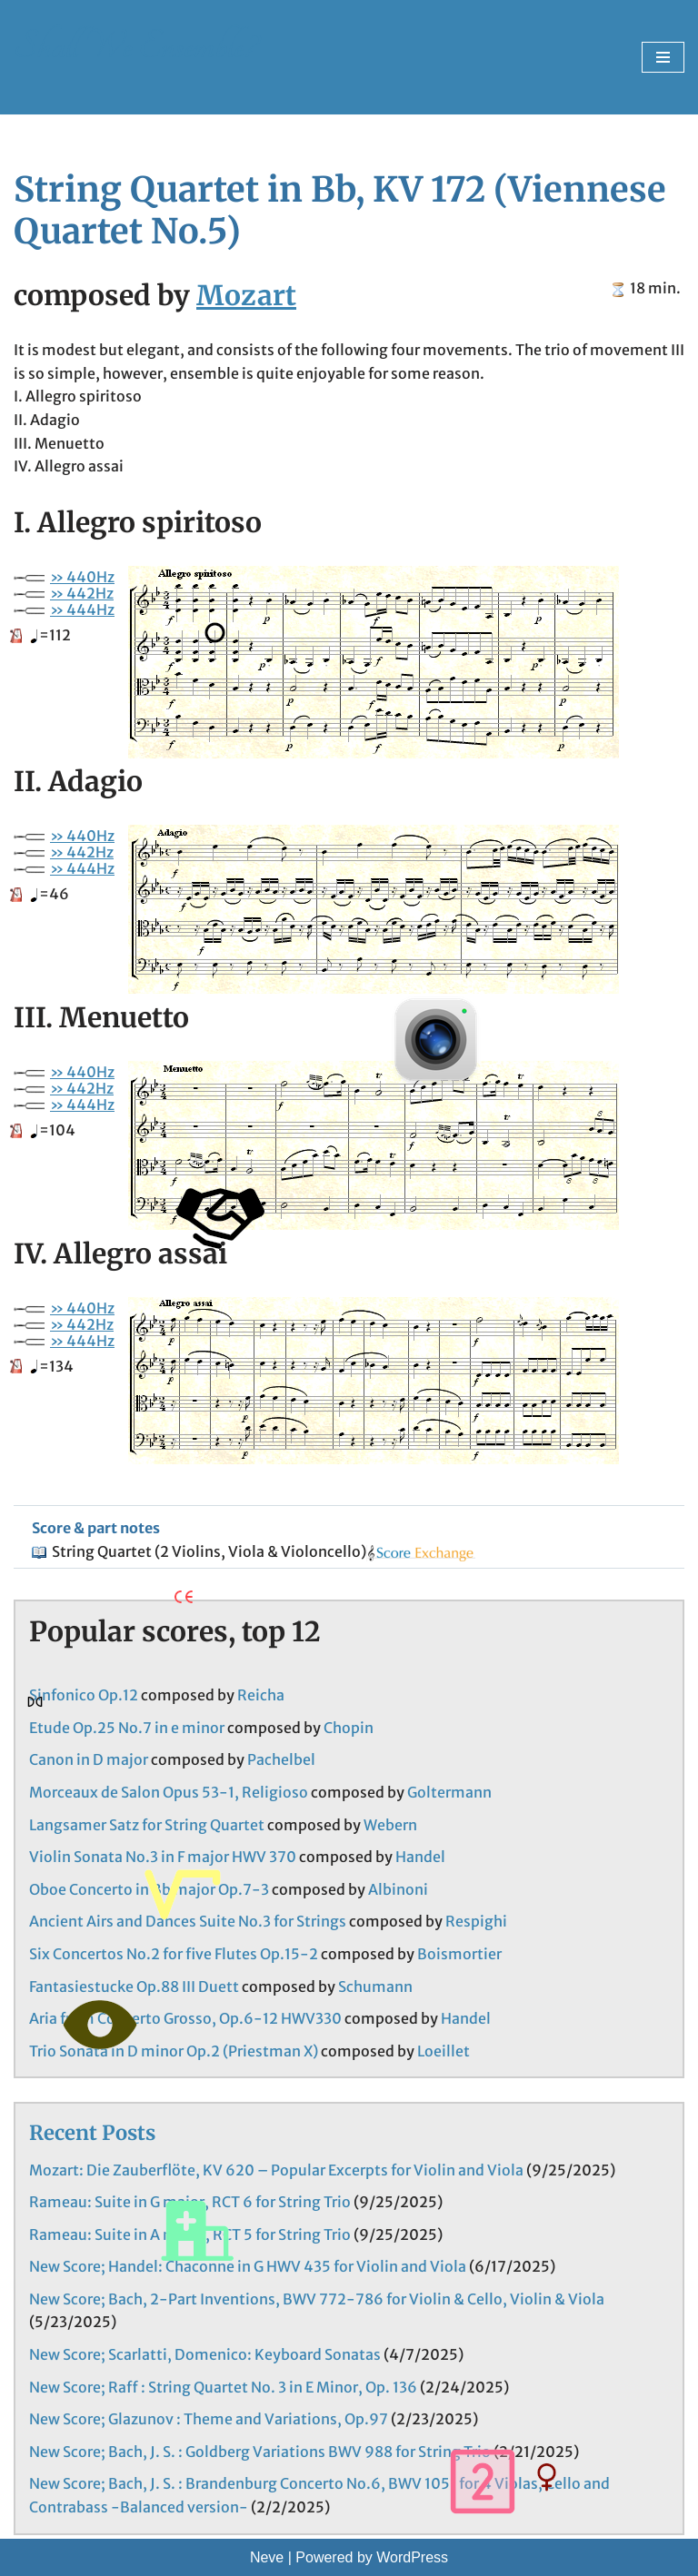 Image resolution: width=698 pixels, height=2576 pixels. I want to click on find nearby hospitals or medical facilities, so click(194, 2231).